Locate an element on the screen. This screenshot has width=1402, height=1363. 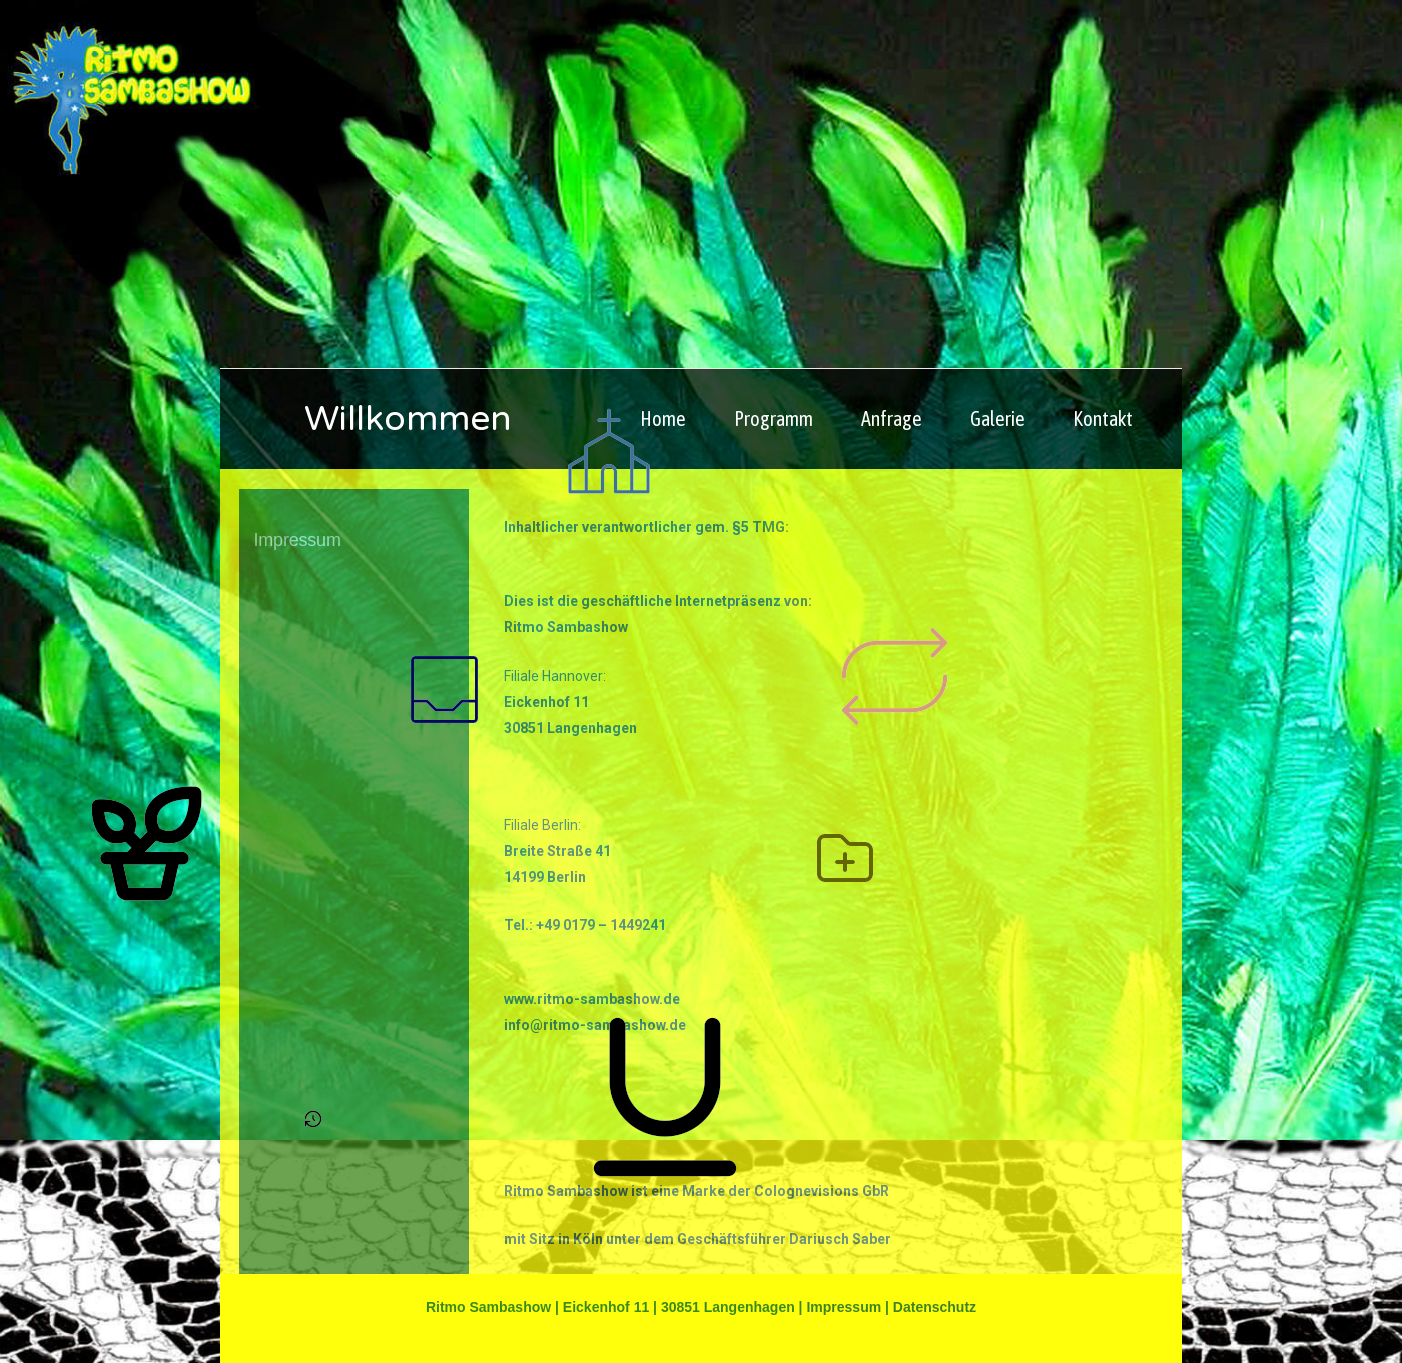
access plant care or gardening features is located at coordinates (144, 843).